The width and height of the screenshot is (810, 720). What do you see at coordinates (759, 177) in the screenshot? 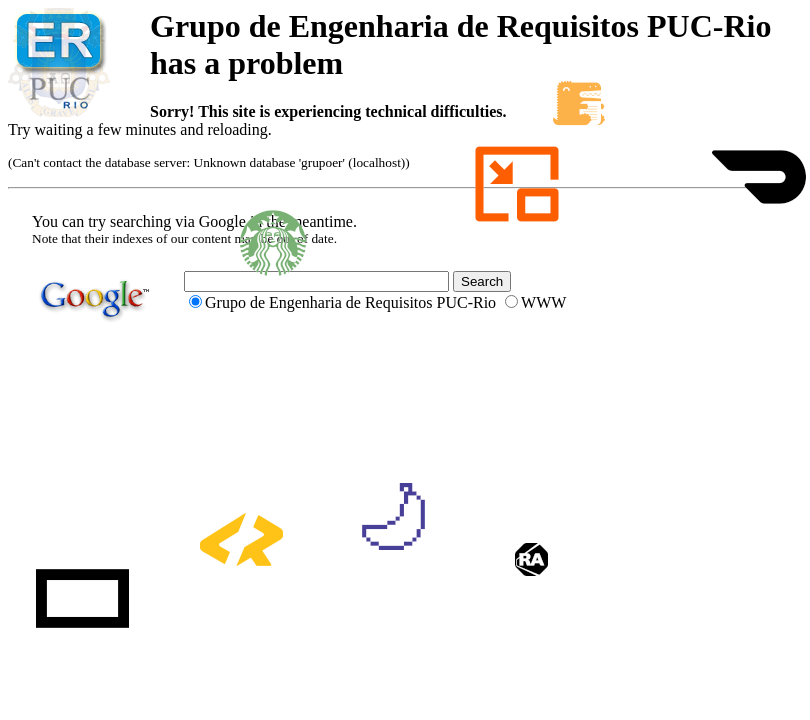
I see `open the DoorDash app` at bounding box center [759, 177].